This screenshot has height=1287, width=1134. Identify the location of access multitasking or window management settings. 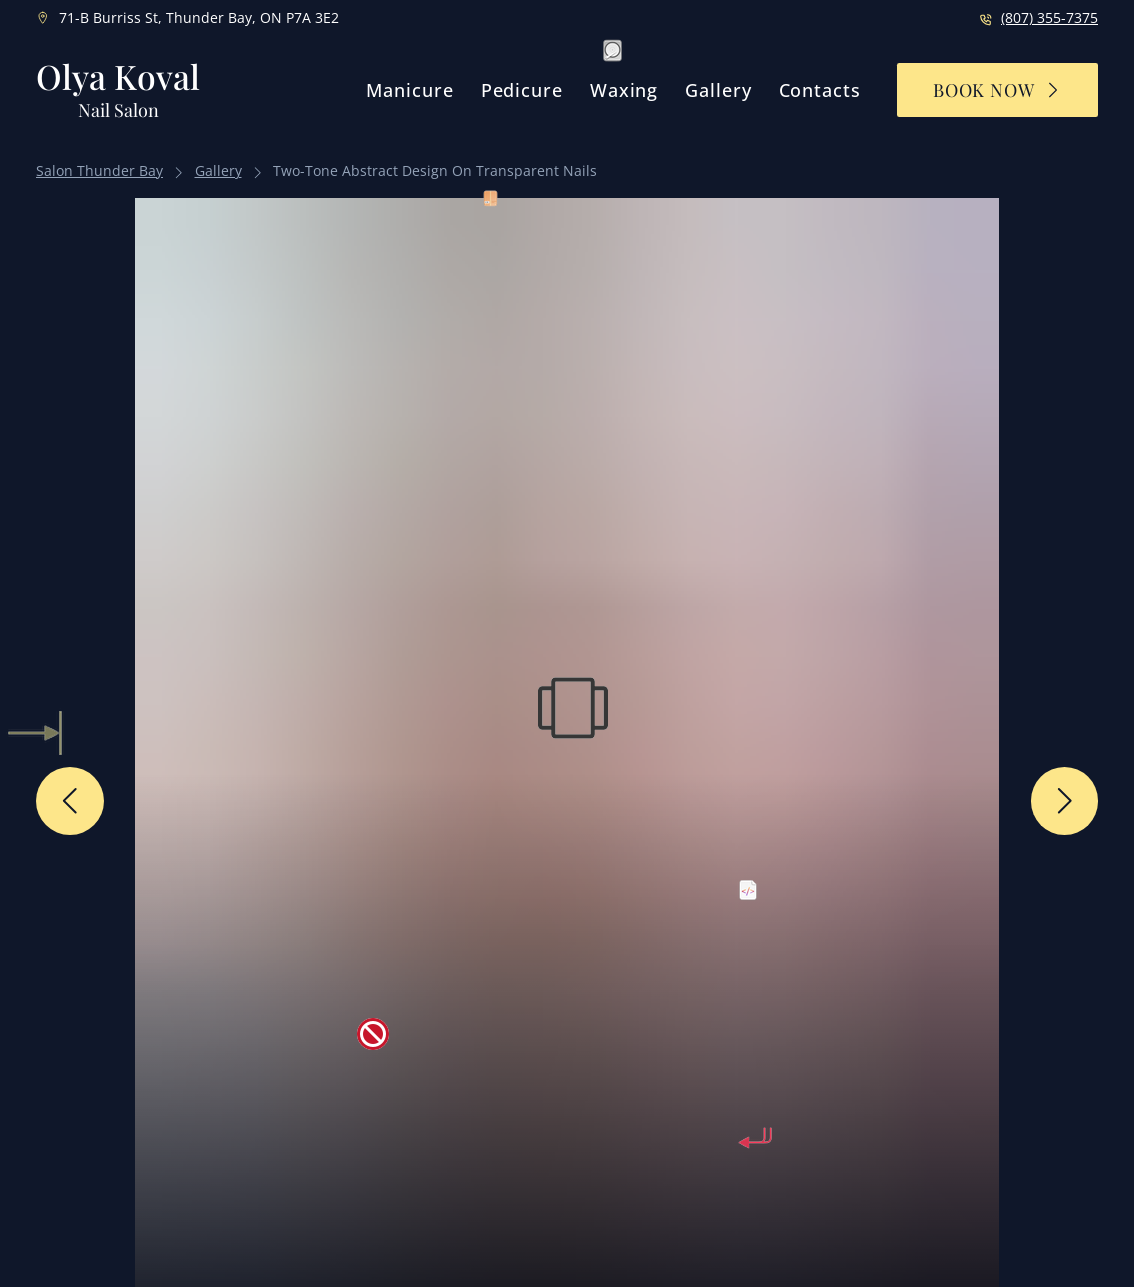
(573, 708).